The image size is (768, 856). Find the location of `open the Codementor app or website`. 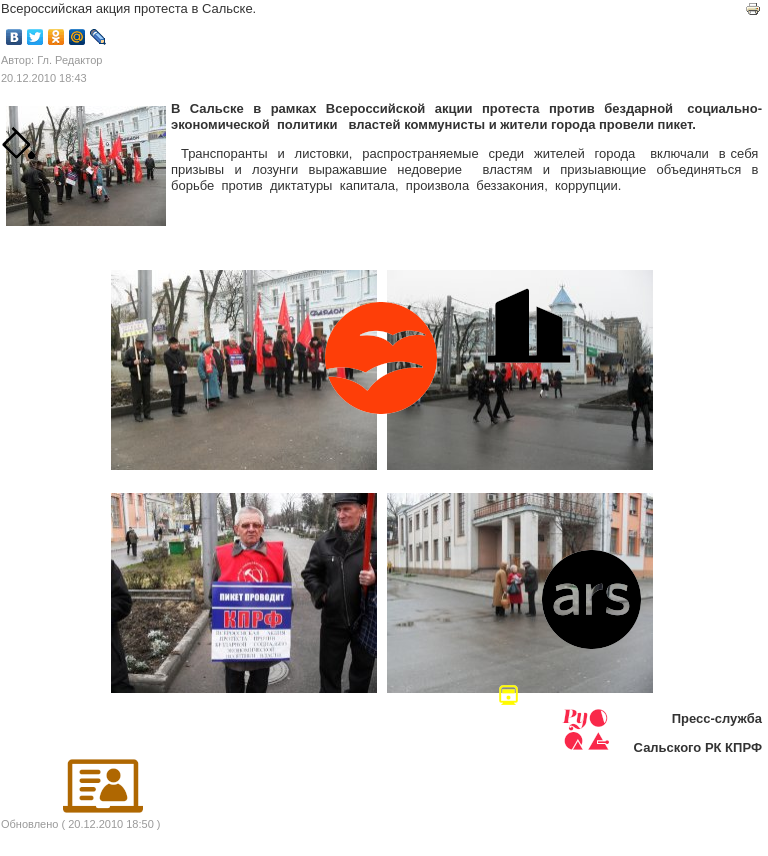

open the Codementor app or website is located at coordinates (103, 786).